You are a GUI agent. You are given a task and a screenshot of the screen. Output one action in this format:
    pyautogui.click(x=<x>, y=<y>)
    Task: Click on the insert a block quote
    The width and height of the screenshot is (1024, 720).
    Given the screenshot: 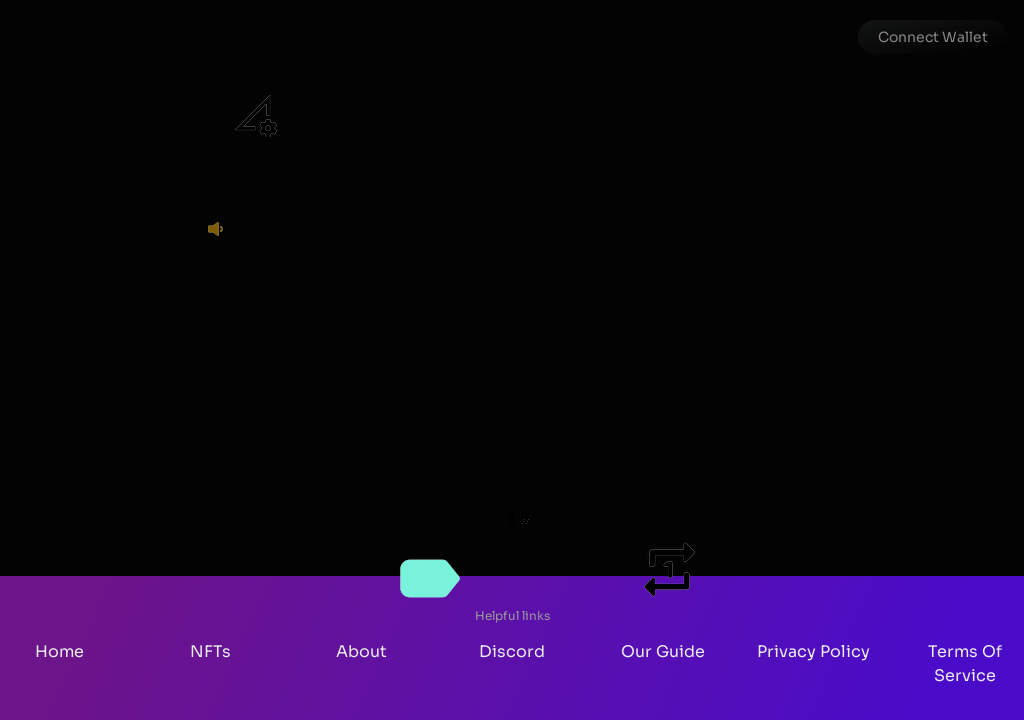 What is the action you would take?
    pyautogui.click(x=518, y=518)
    